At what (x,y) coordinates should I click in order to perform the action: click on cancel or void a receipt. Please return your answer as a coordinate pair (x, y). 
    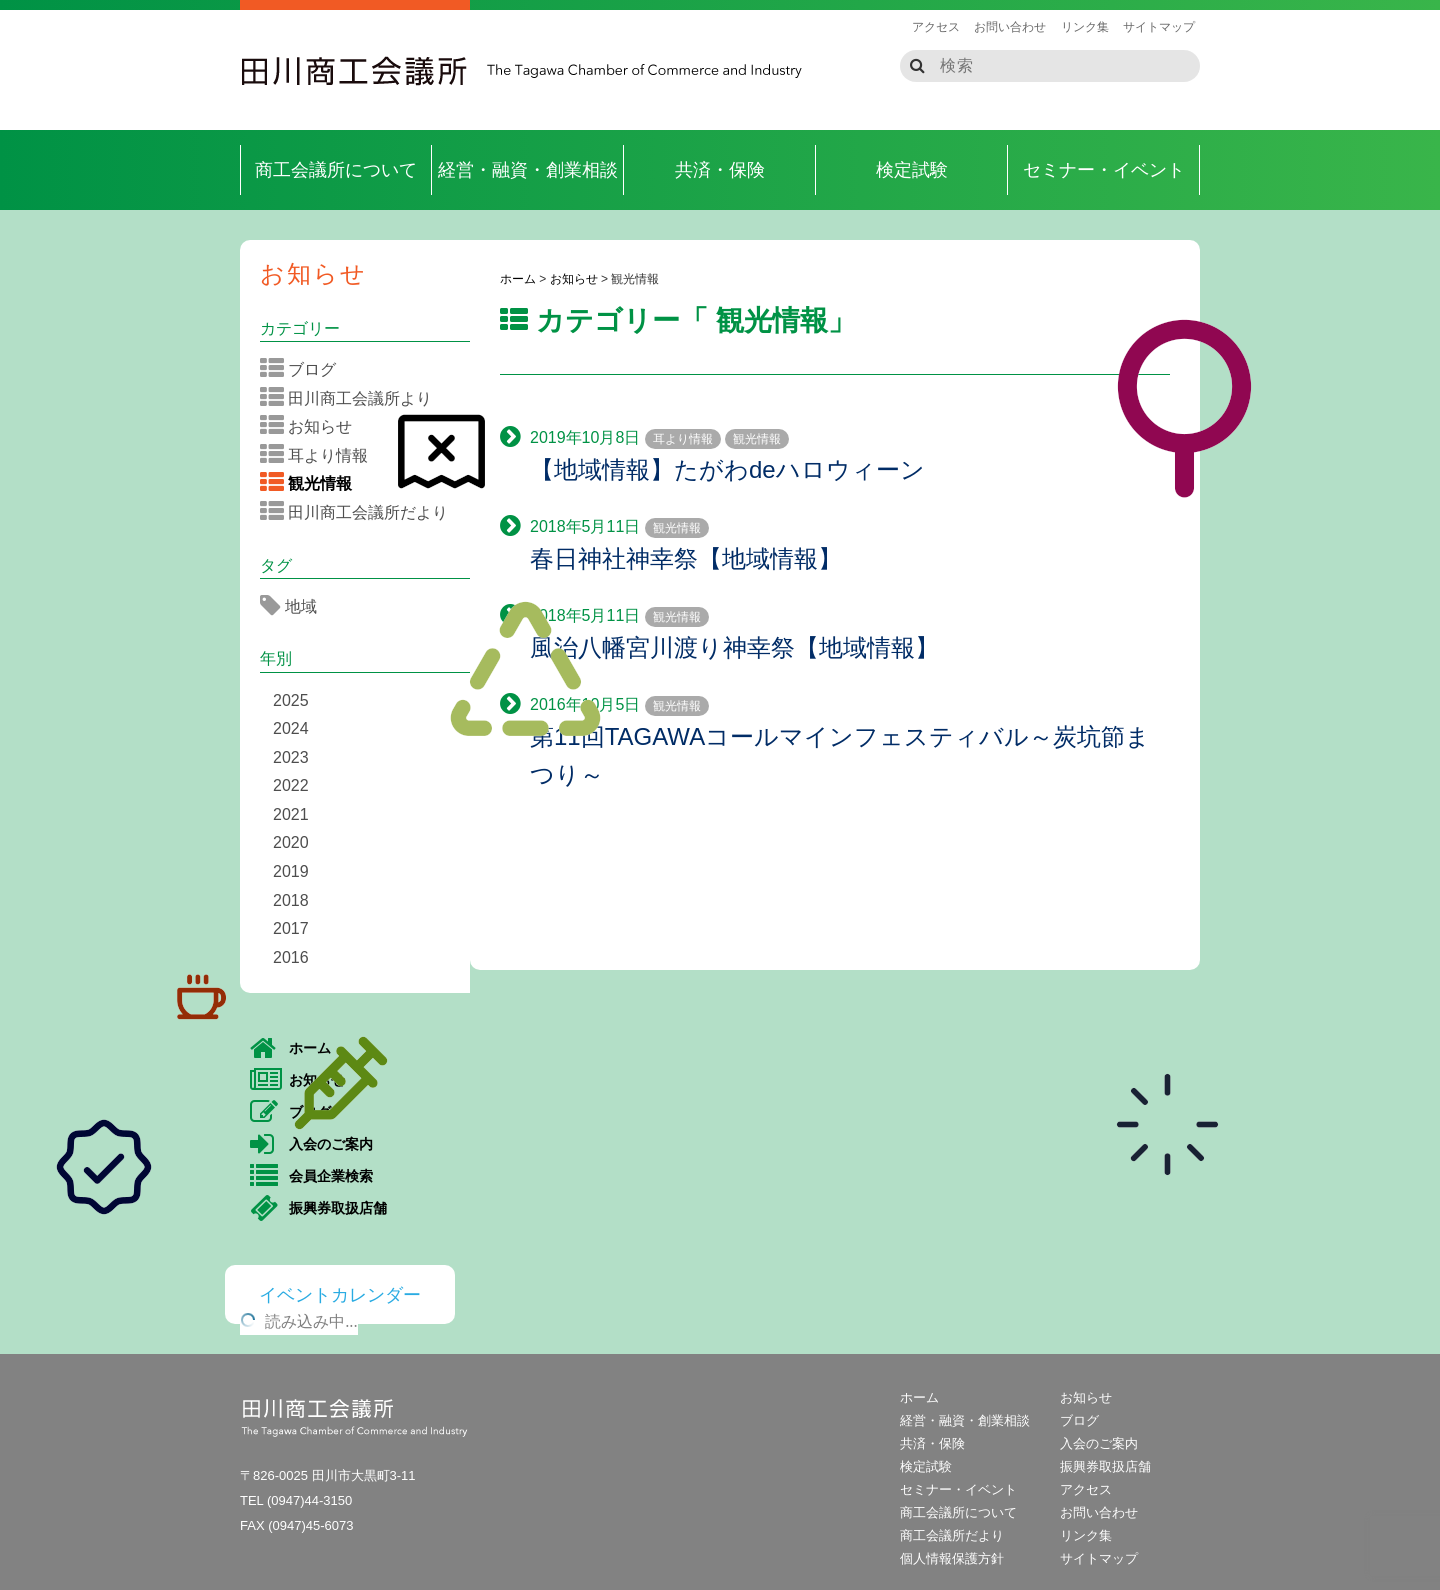
    Looking at the image, I should click on (441, 451).